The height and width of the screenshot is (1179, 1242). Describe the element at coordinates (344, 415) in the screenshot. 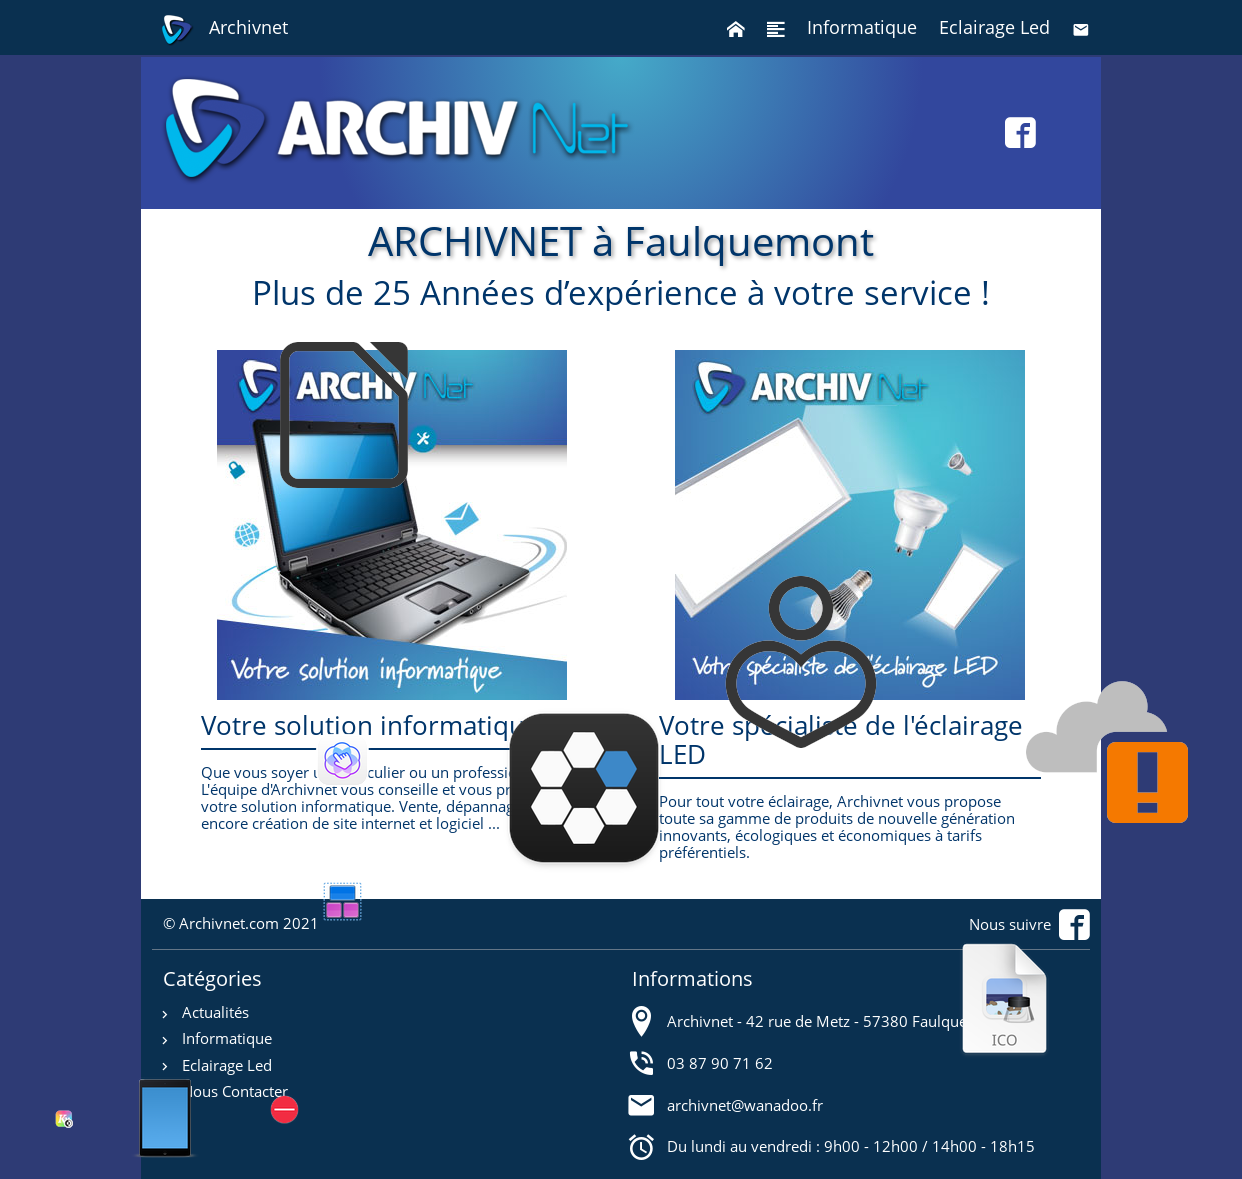

I see `open LibreOffice suite` at that location.